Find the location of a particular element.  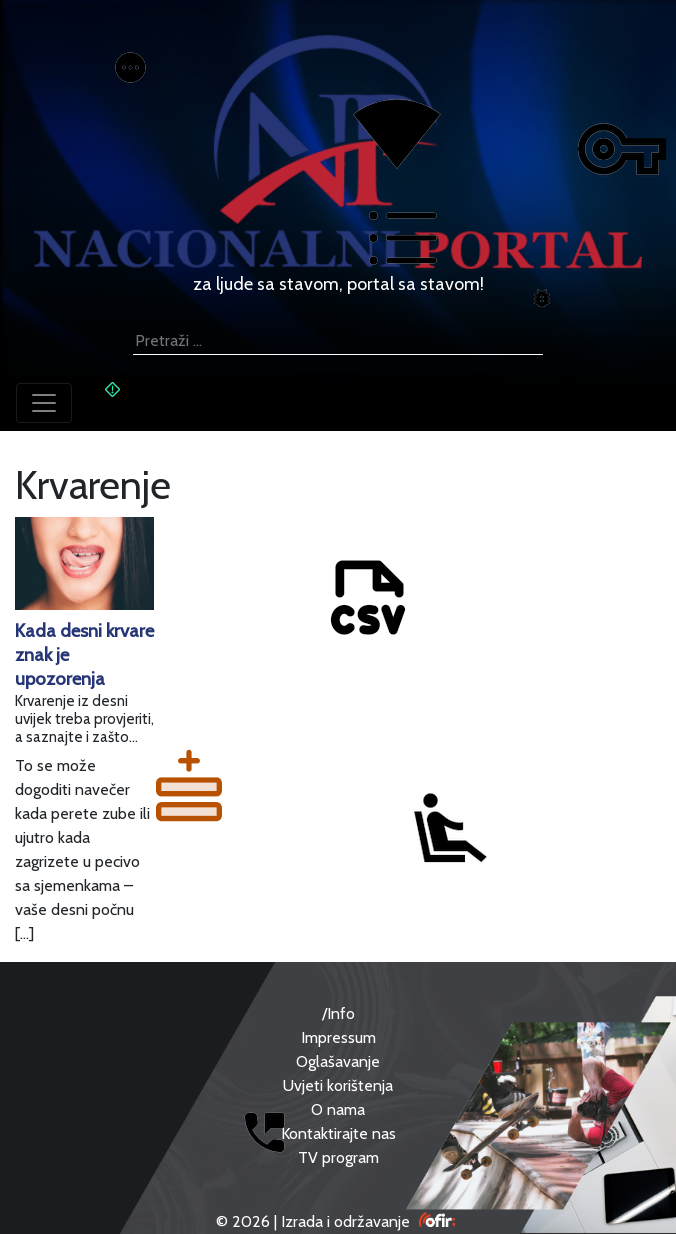

indicates a warning or caution state is located at coordinates (112, 389).